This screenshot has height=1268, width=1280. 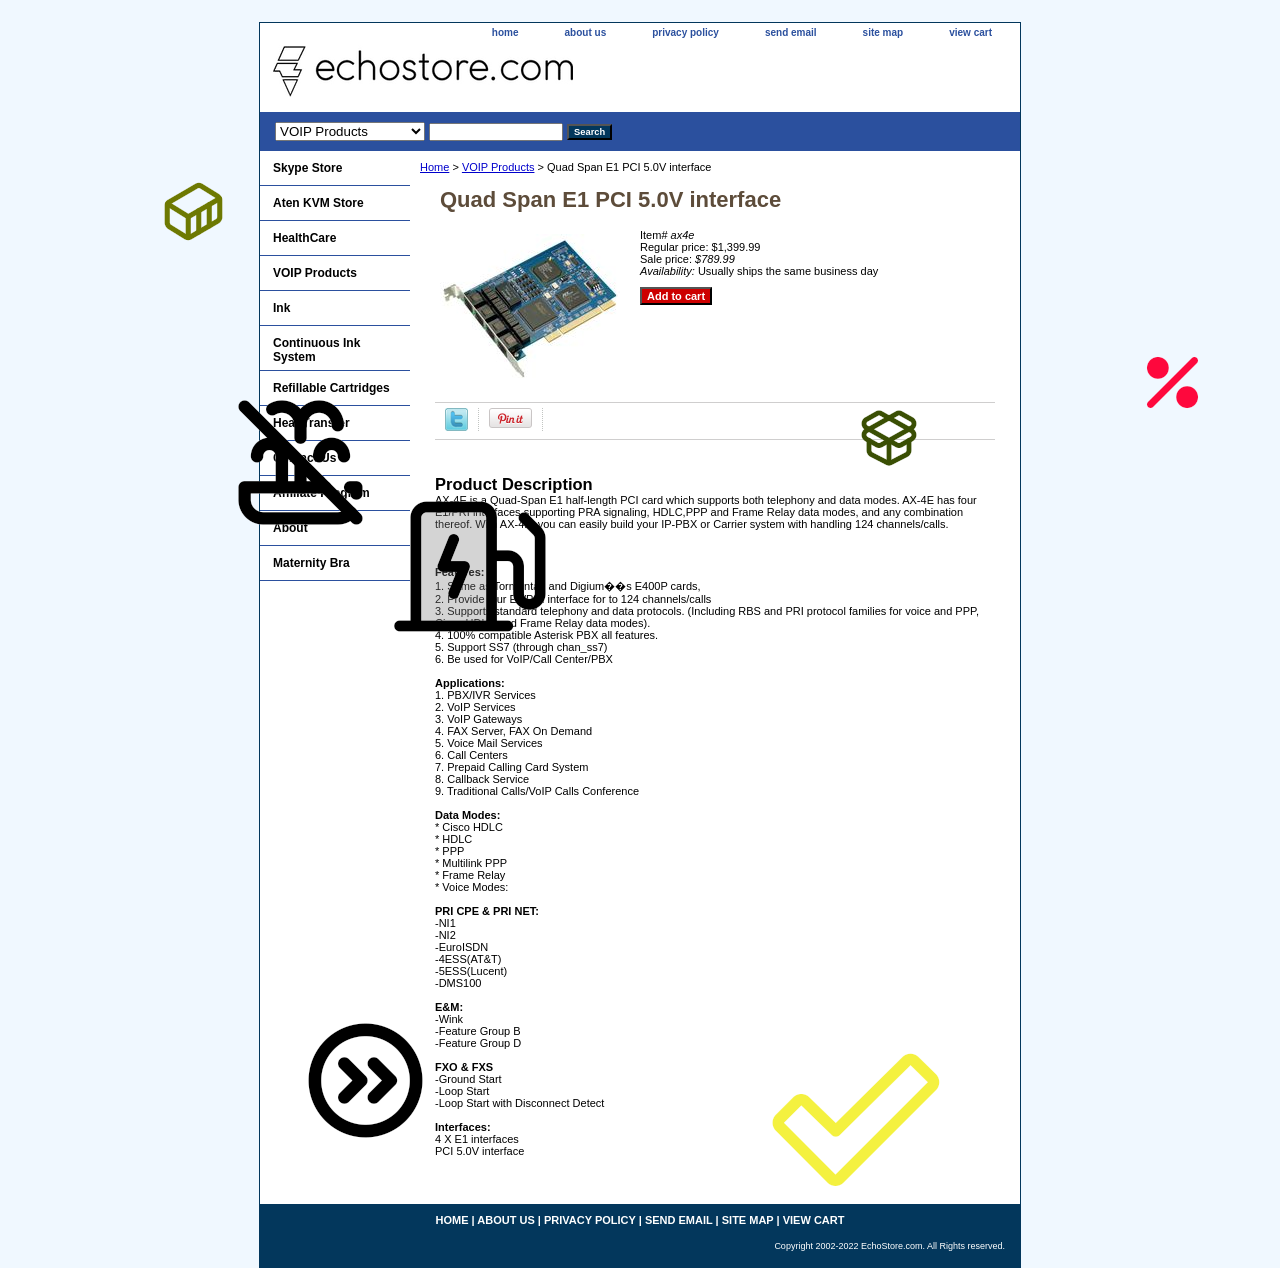 What do you see at coordinates (889, 438) in the screenshot?
I see `view package contents` at bounding box center [889, 438].